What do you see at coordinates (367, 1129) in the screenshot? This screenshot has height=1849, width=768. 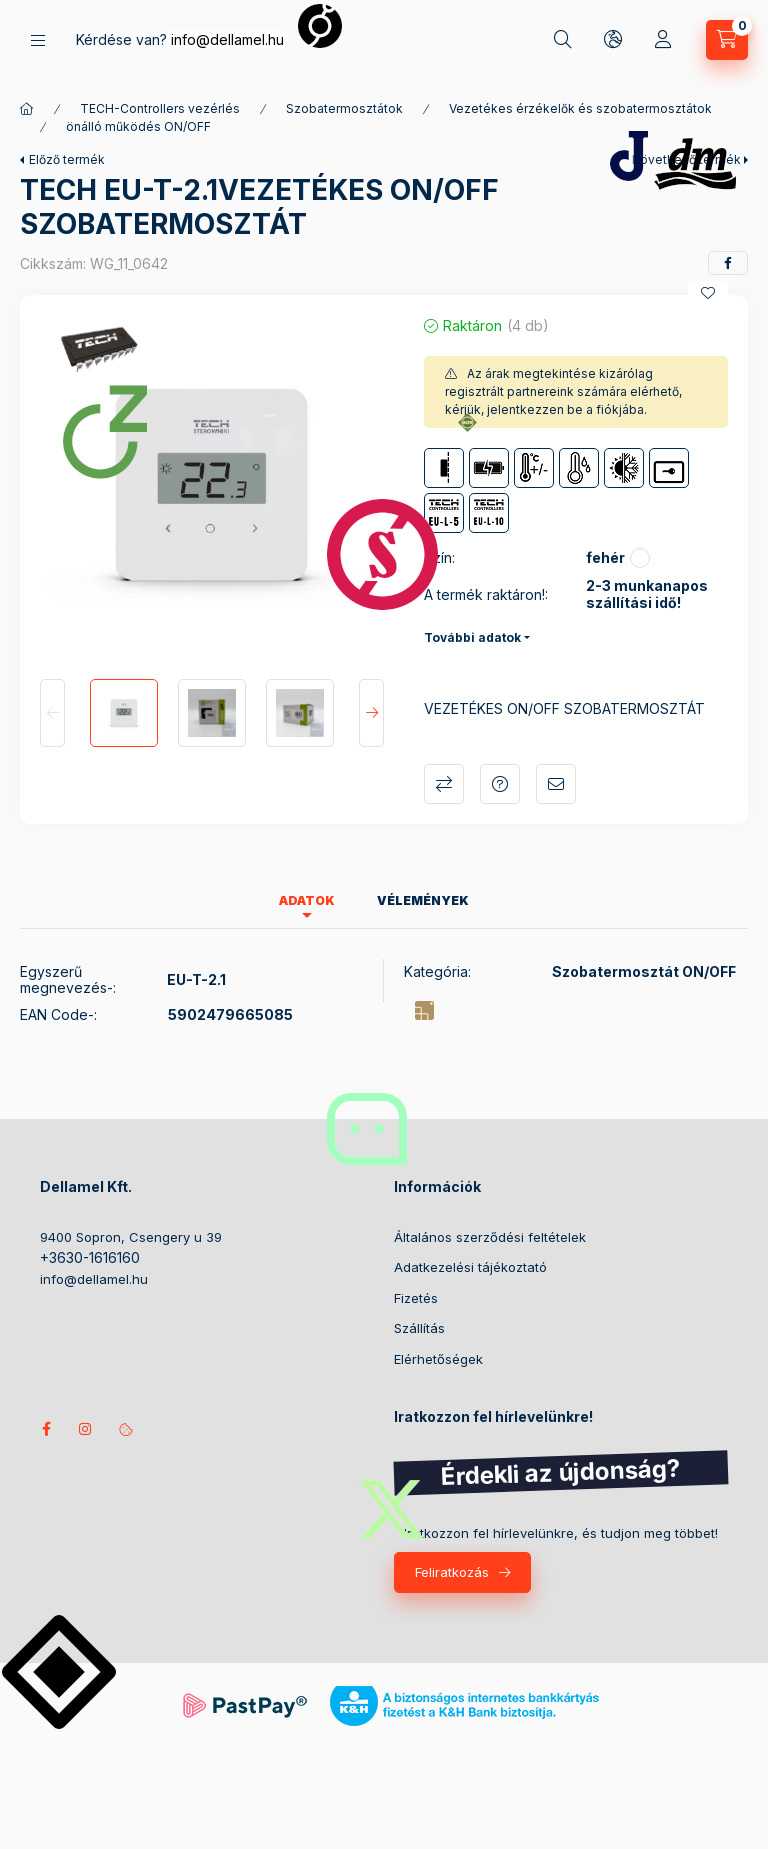 I see `open messaging or chat` at bounding box center [367, 1129].